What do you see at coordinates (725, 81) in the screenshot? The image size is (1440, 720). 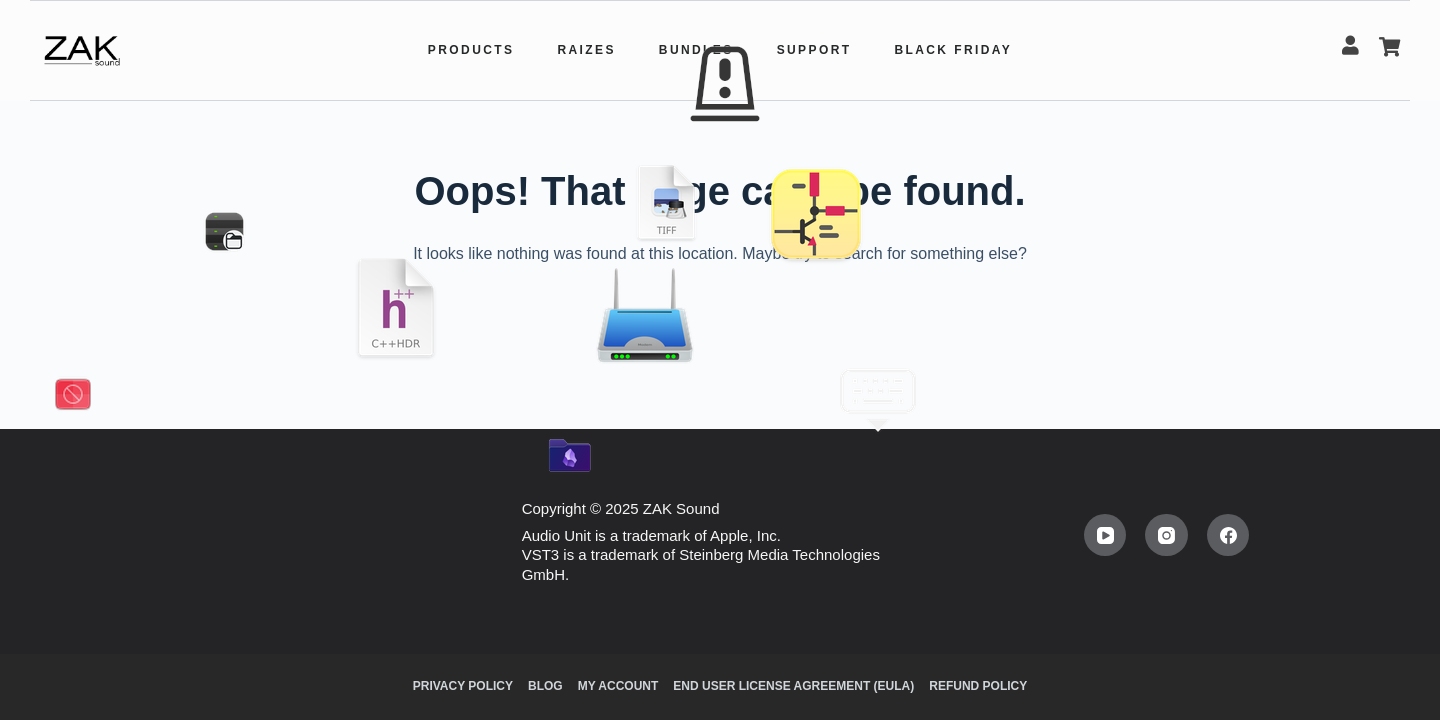 I see `indicates a system error or crash report` at bounding box center [725, 81].